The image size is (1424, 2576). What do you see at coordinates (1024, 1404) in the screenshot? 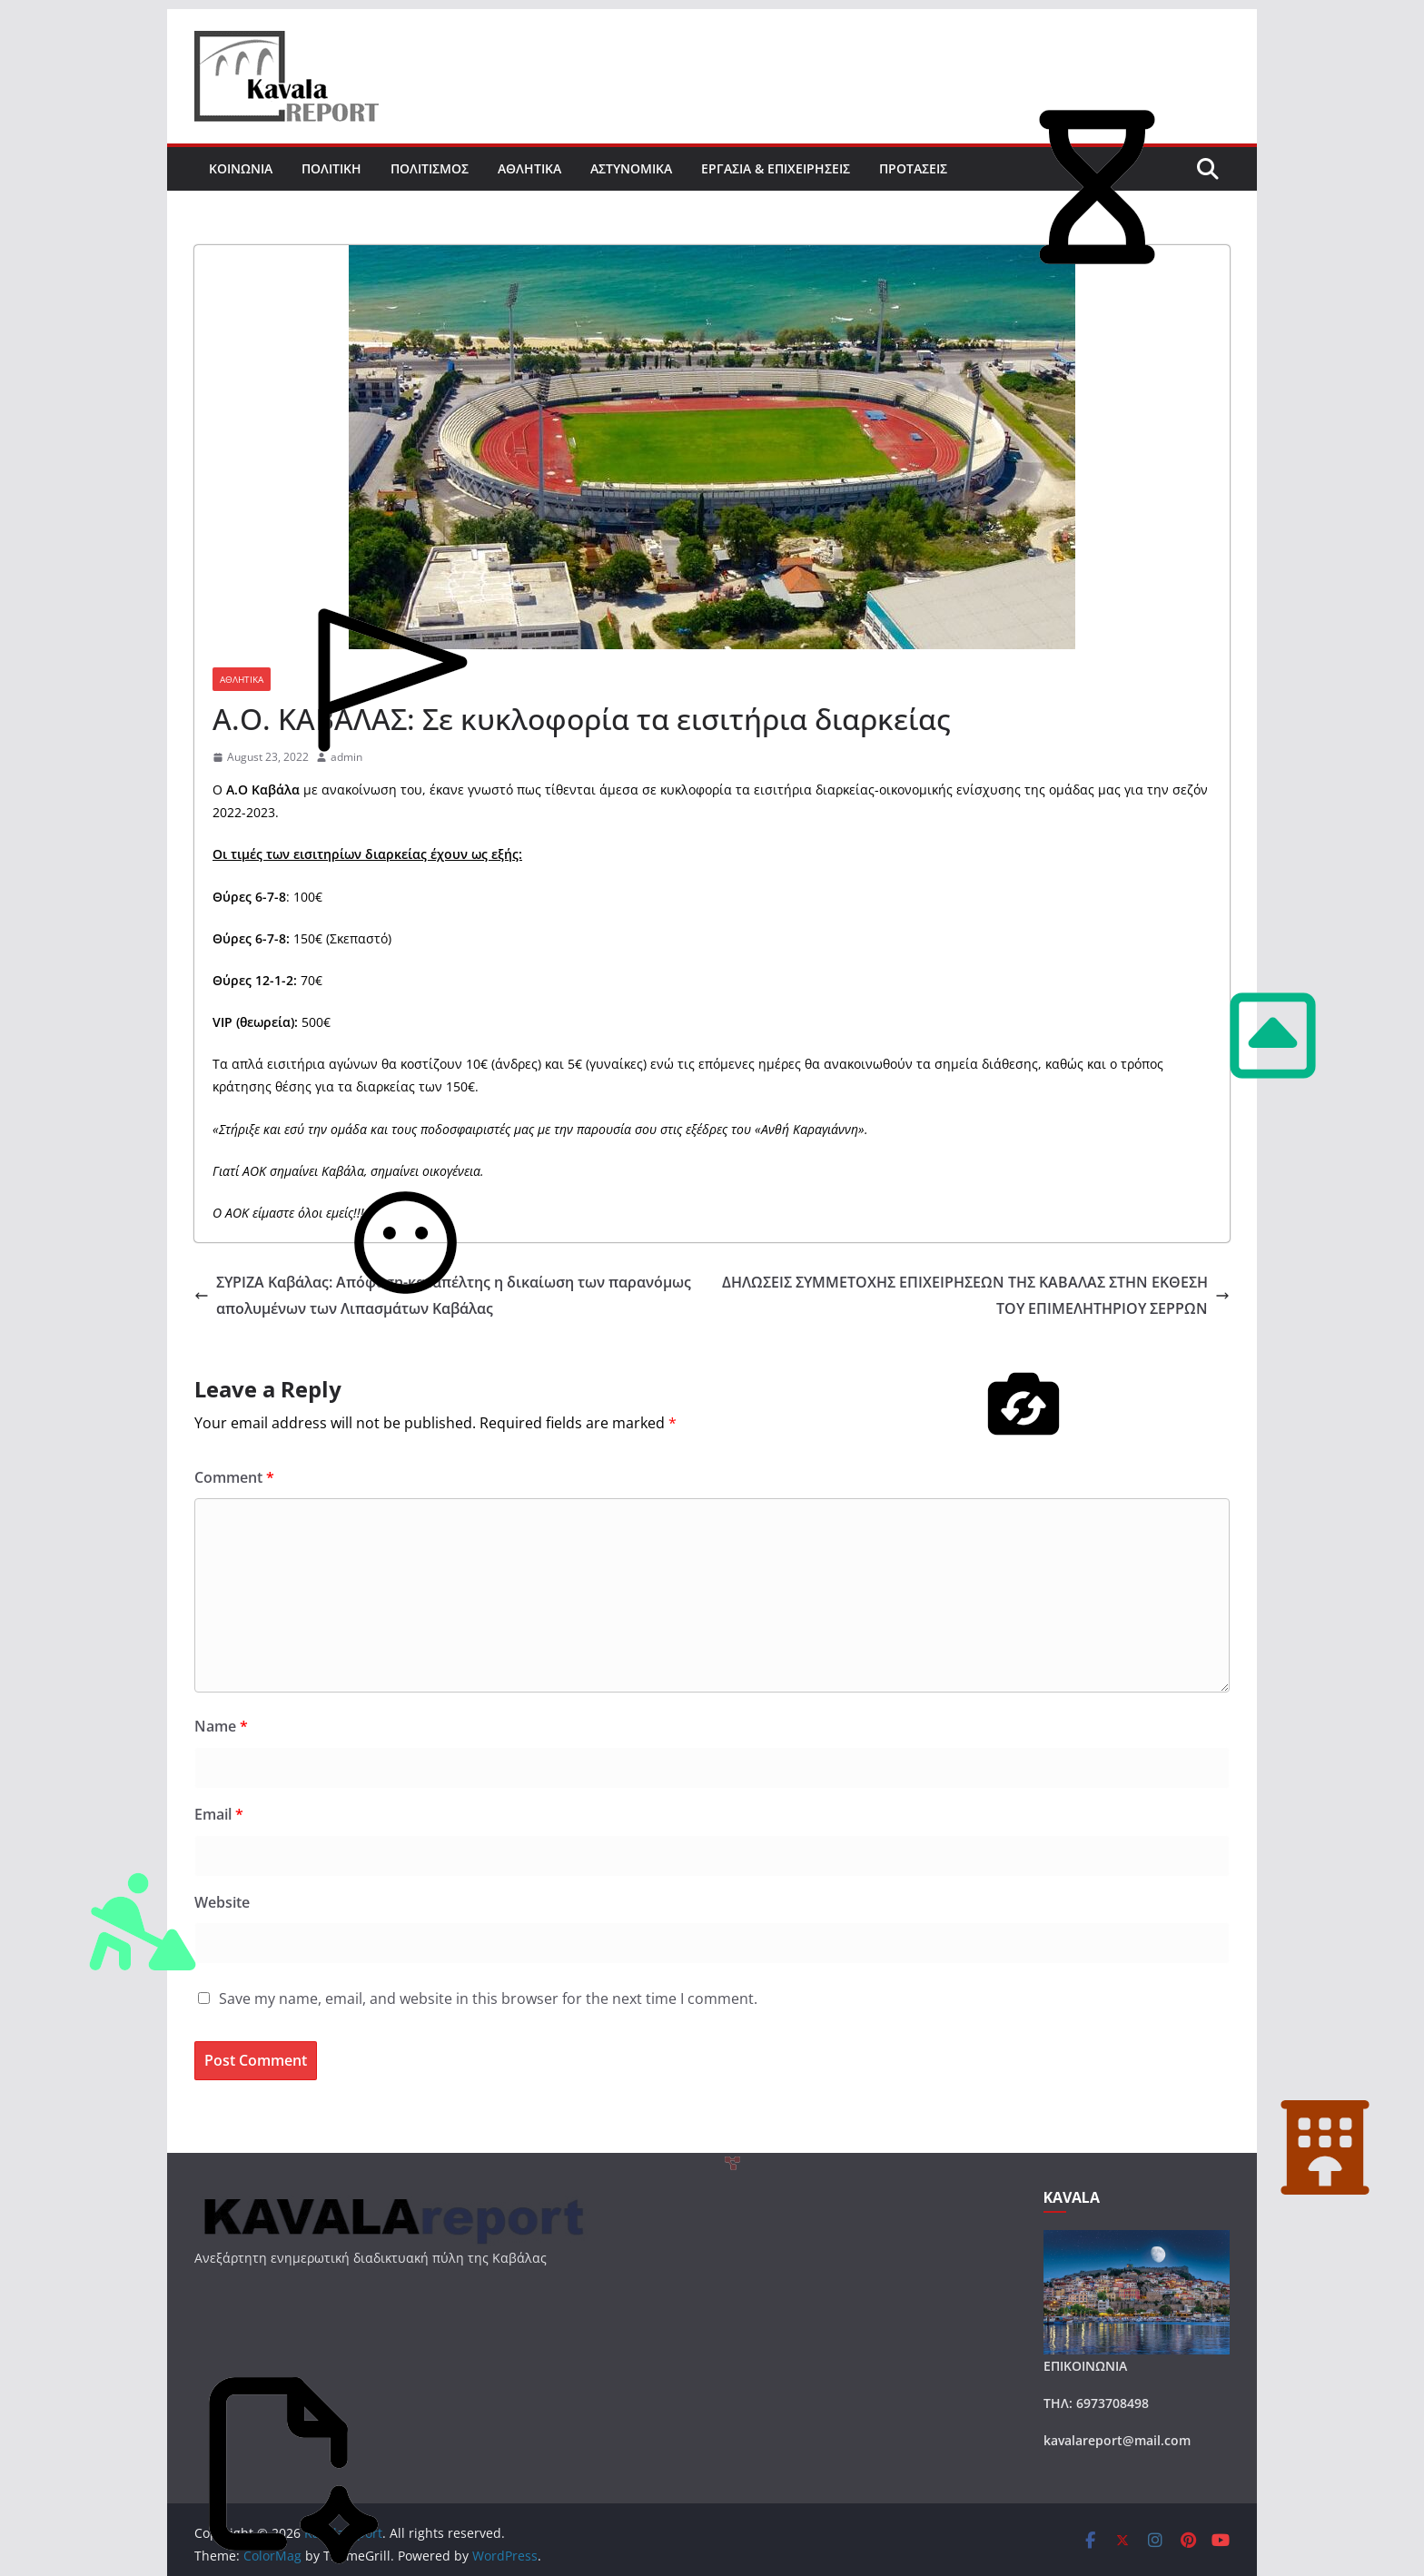
I see `switch between front and rear camera` at bounding box center [1024, 1404].